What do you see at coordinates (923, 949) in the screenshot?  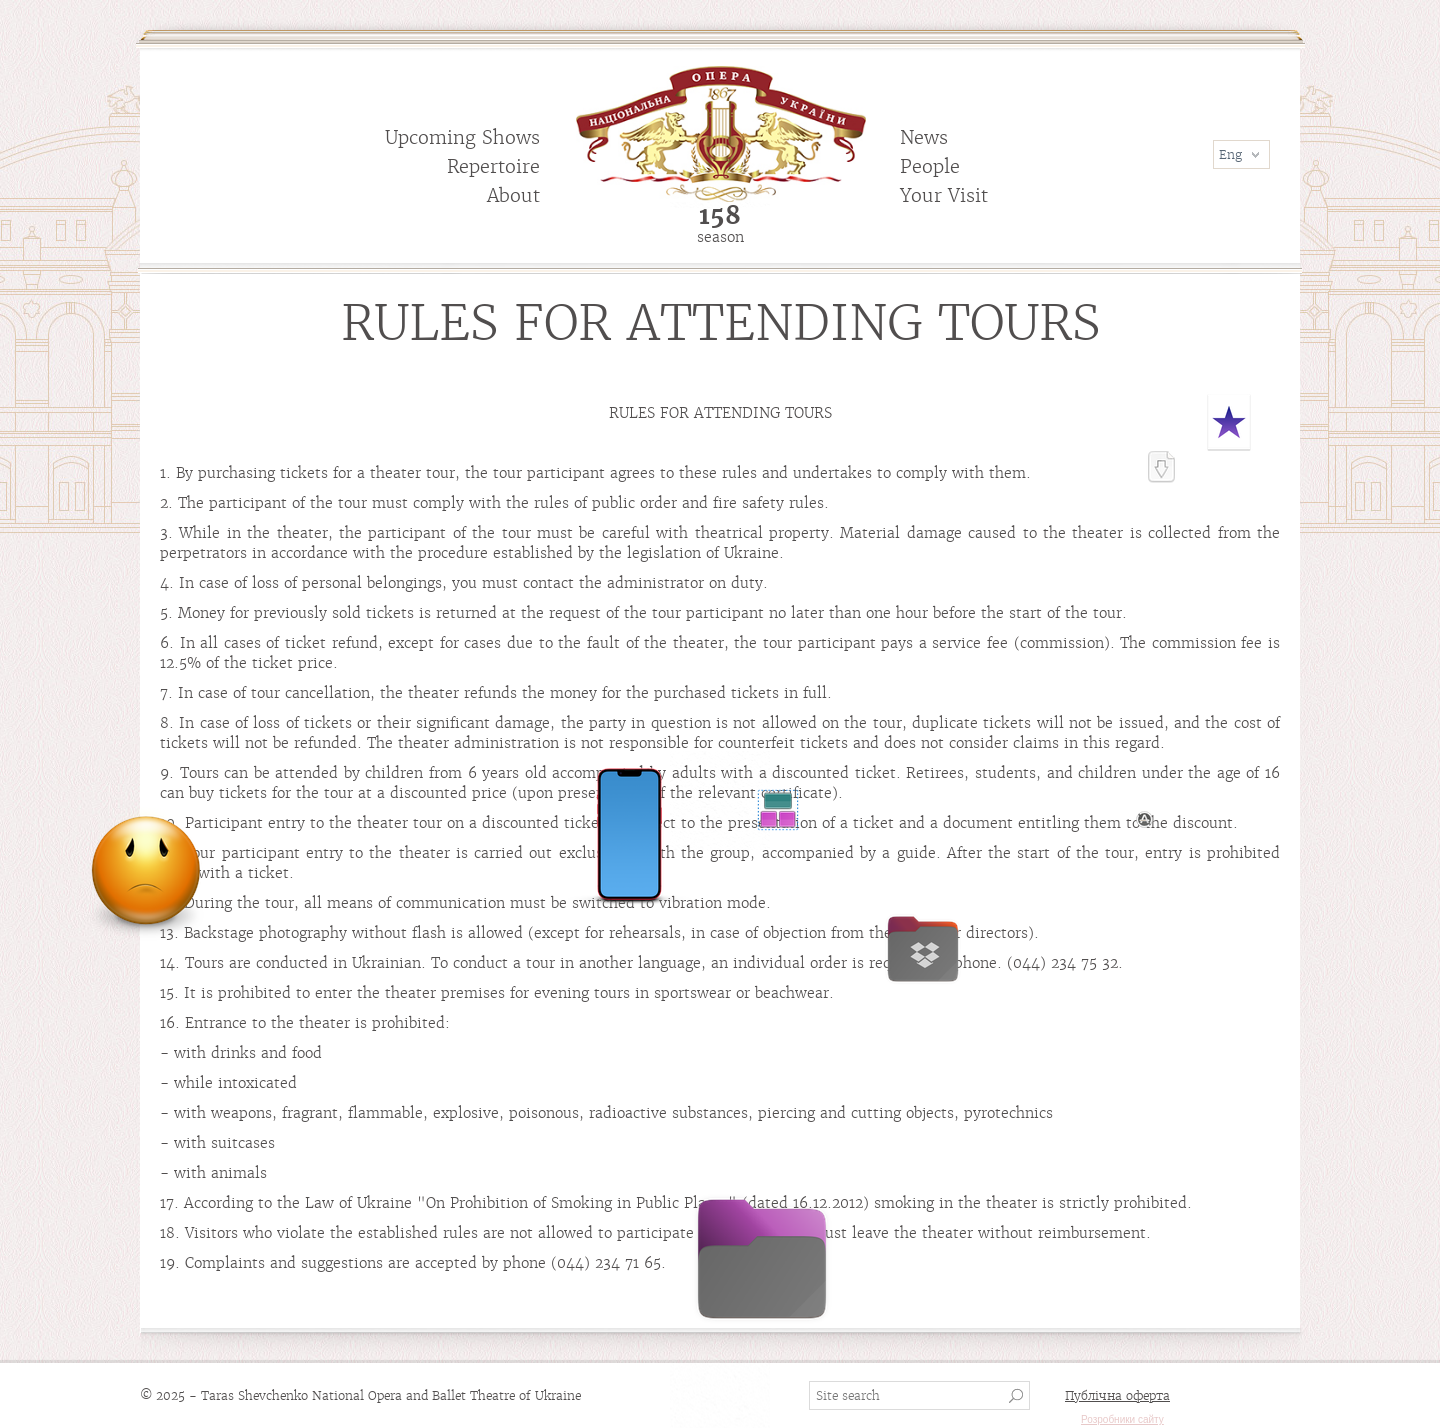 I see `open dropbox synced folder` at bounding box center [923, 949].